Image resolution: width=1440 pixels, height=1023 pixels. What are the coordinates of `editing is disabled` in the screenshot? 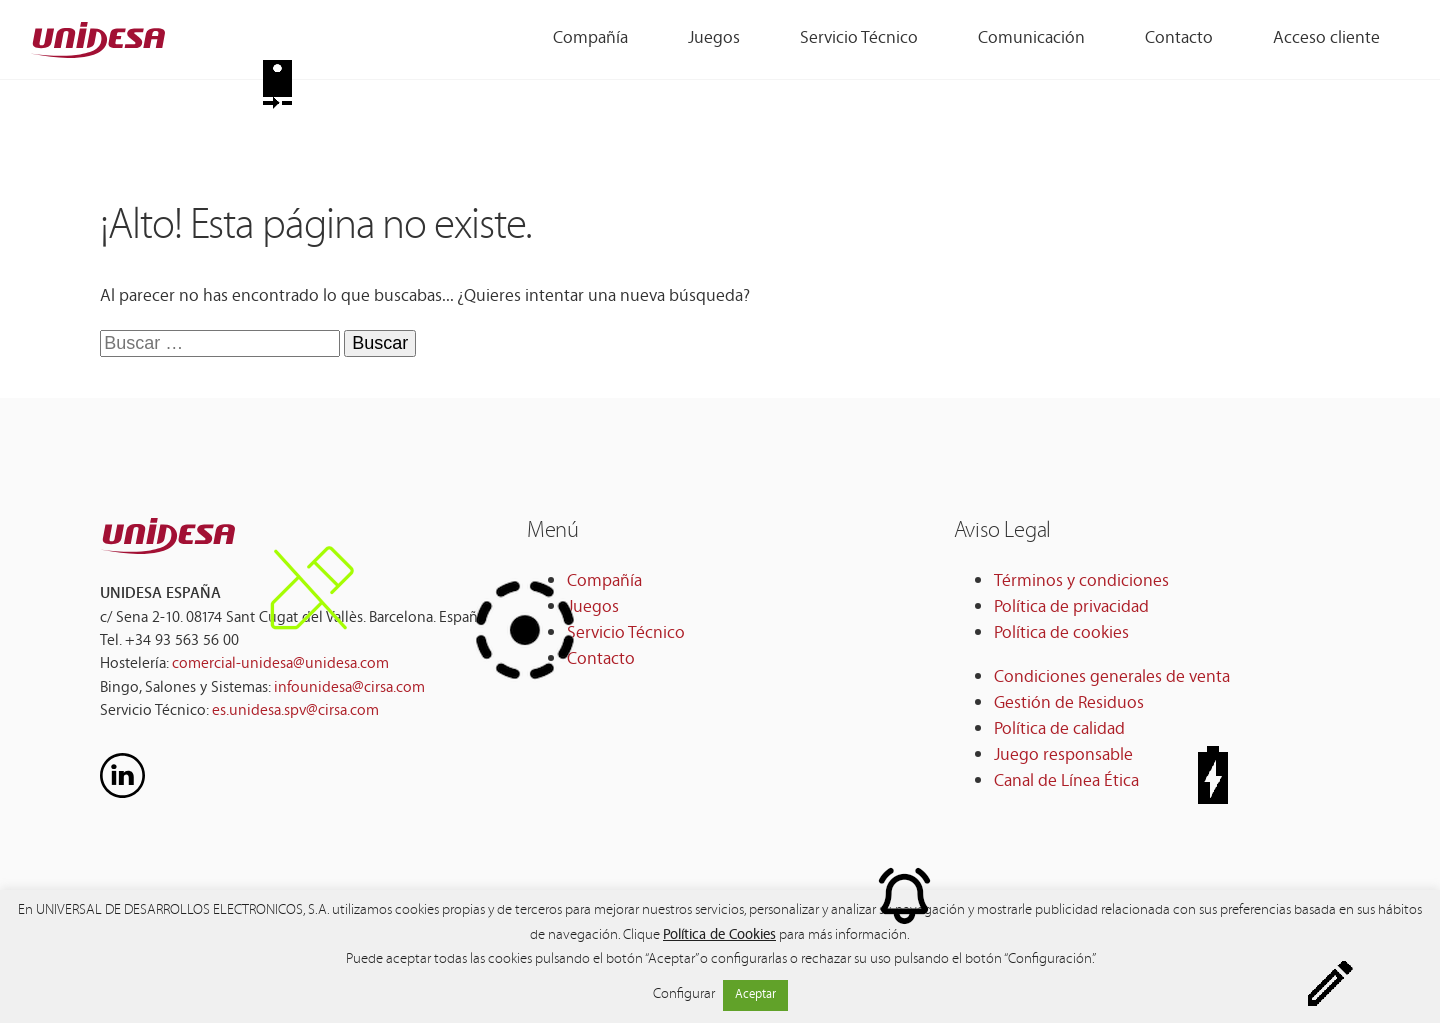 It's located at (310, 589).